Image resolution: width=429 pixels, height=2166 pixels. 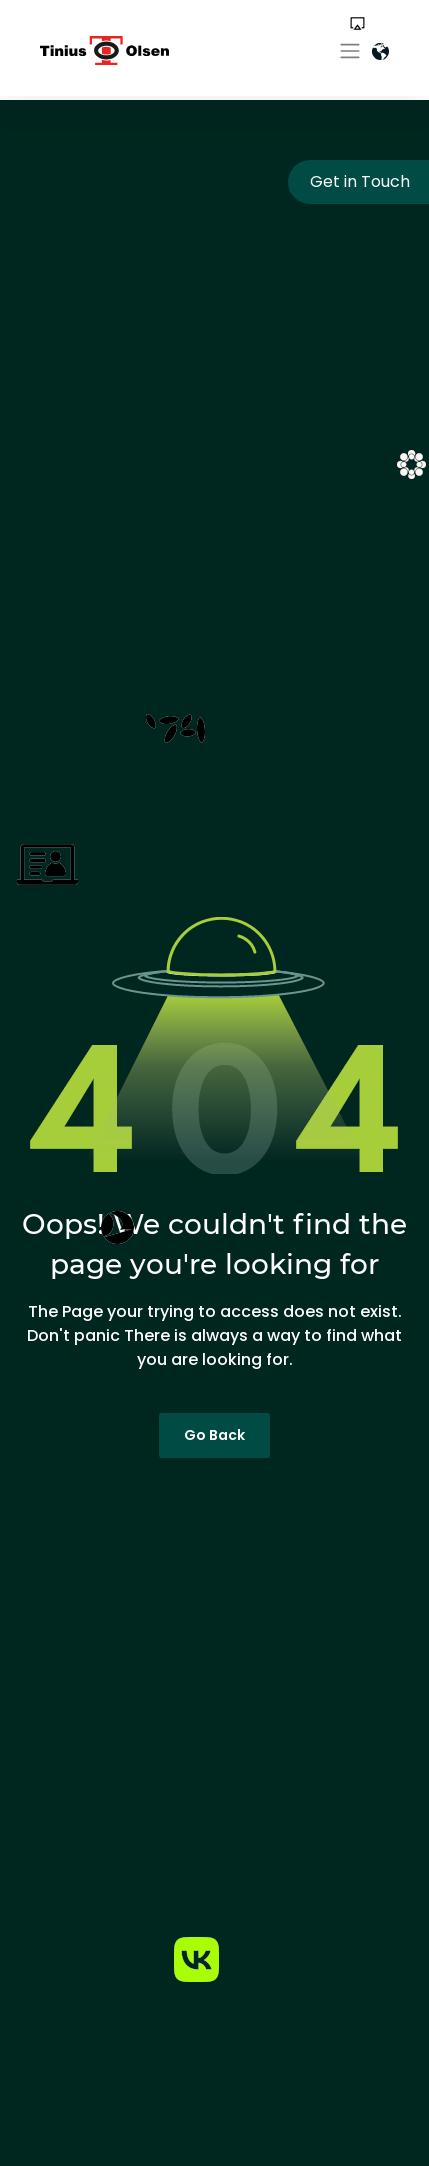 I want to click on open the VK social network app, so click(x=196, y=1959).